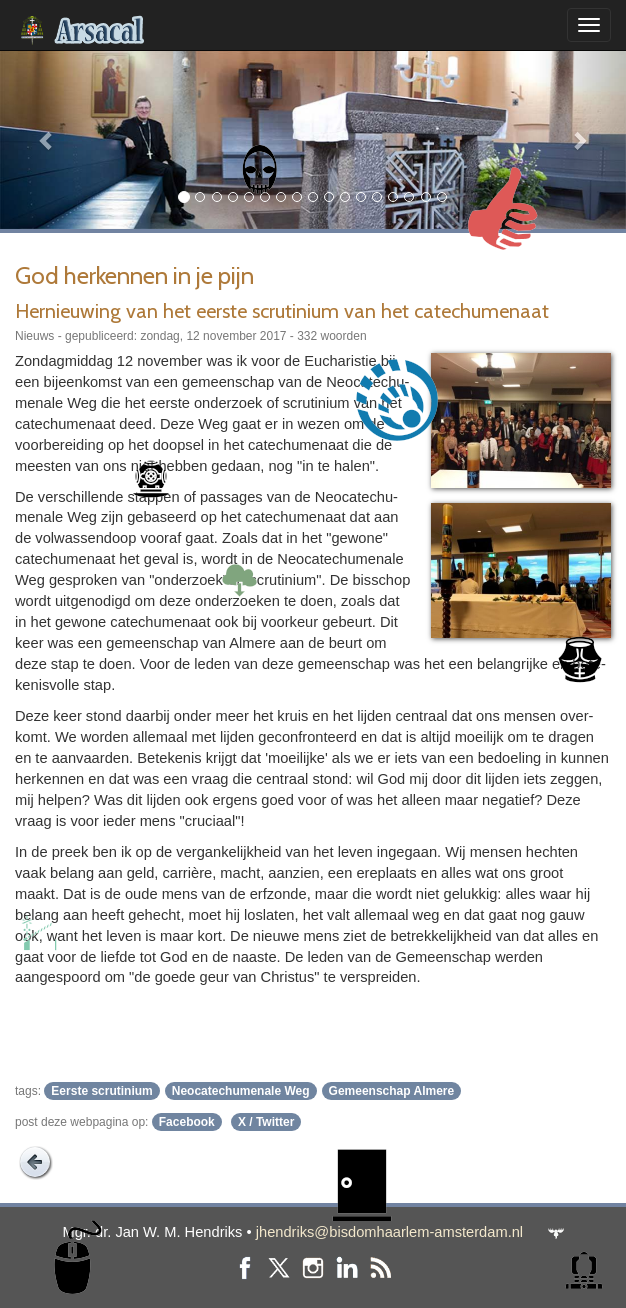 Image resolution: width=626 pixels, height=1308 pixels. What do you see at coordinates (151, 479) in the screenshot?
I see `access diving or underwater game mode` at bounding box center [151, 479].